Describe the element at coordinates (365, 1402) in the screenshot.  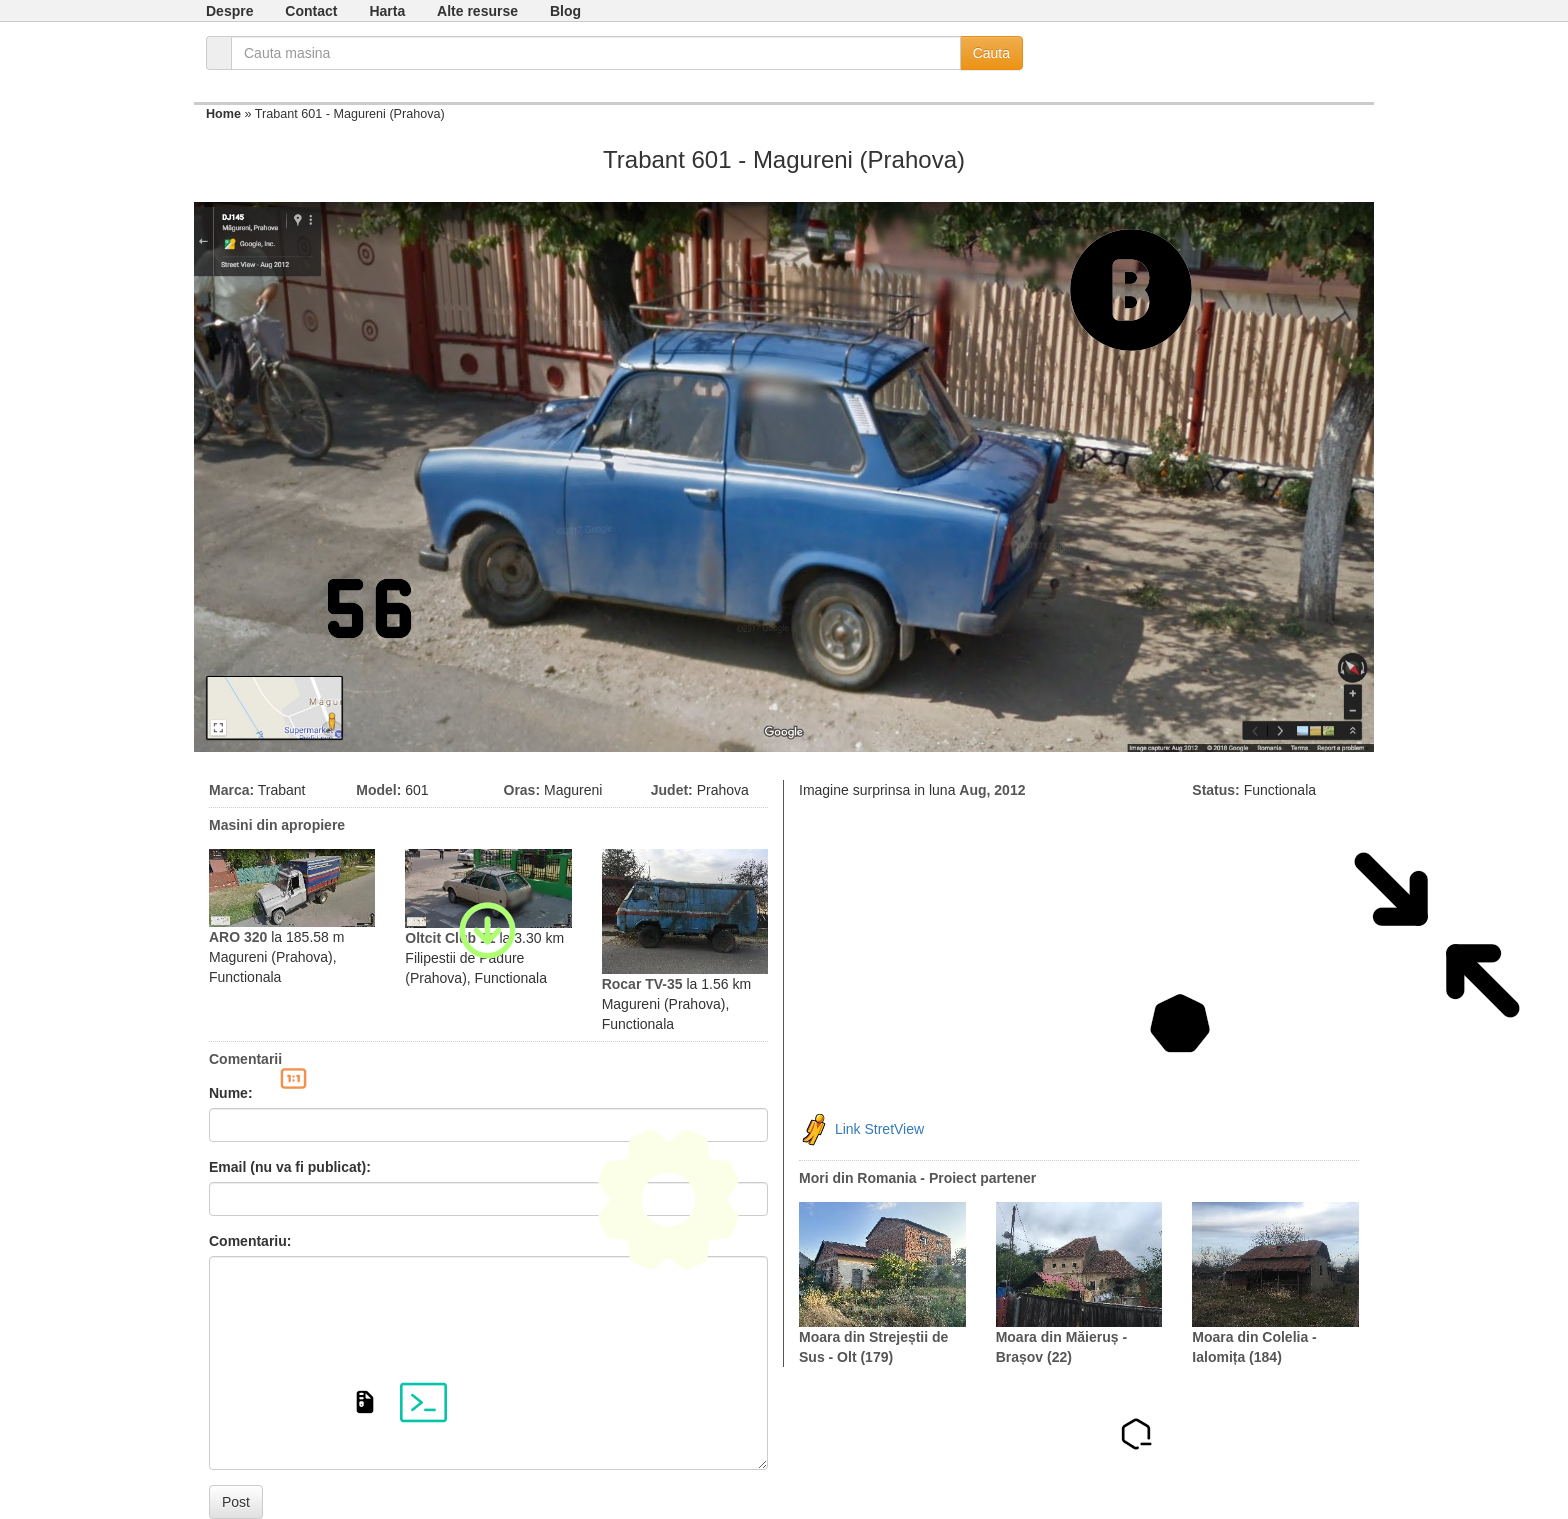
I see `view or open a compressed archive file` at that location.